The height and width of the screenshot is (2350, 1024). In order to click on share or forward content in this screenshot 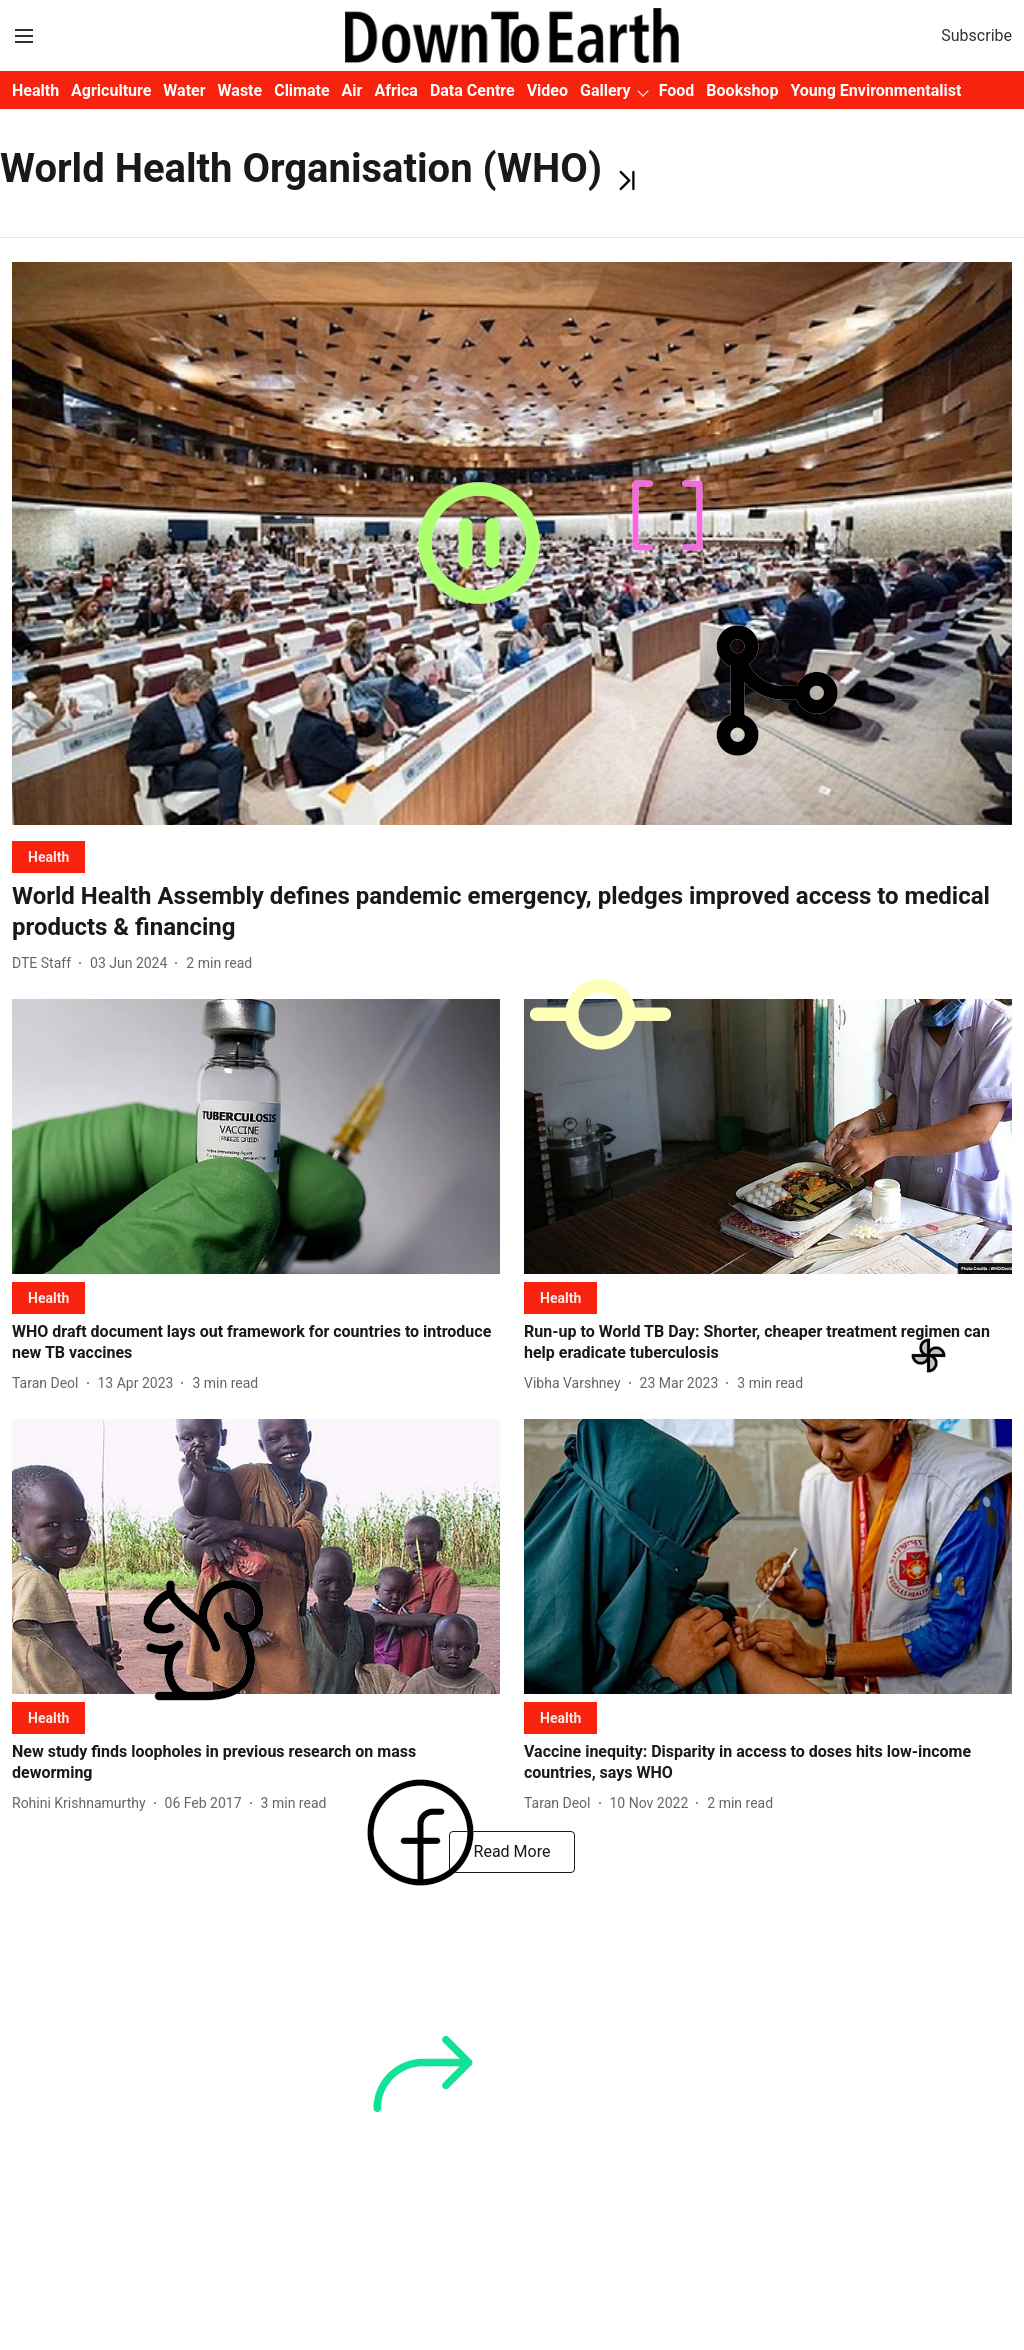, I will do `click(423, 2074)`.